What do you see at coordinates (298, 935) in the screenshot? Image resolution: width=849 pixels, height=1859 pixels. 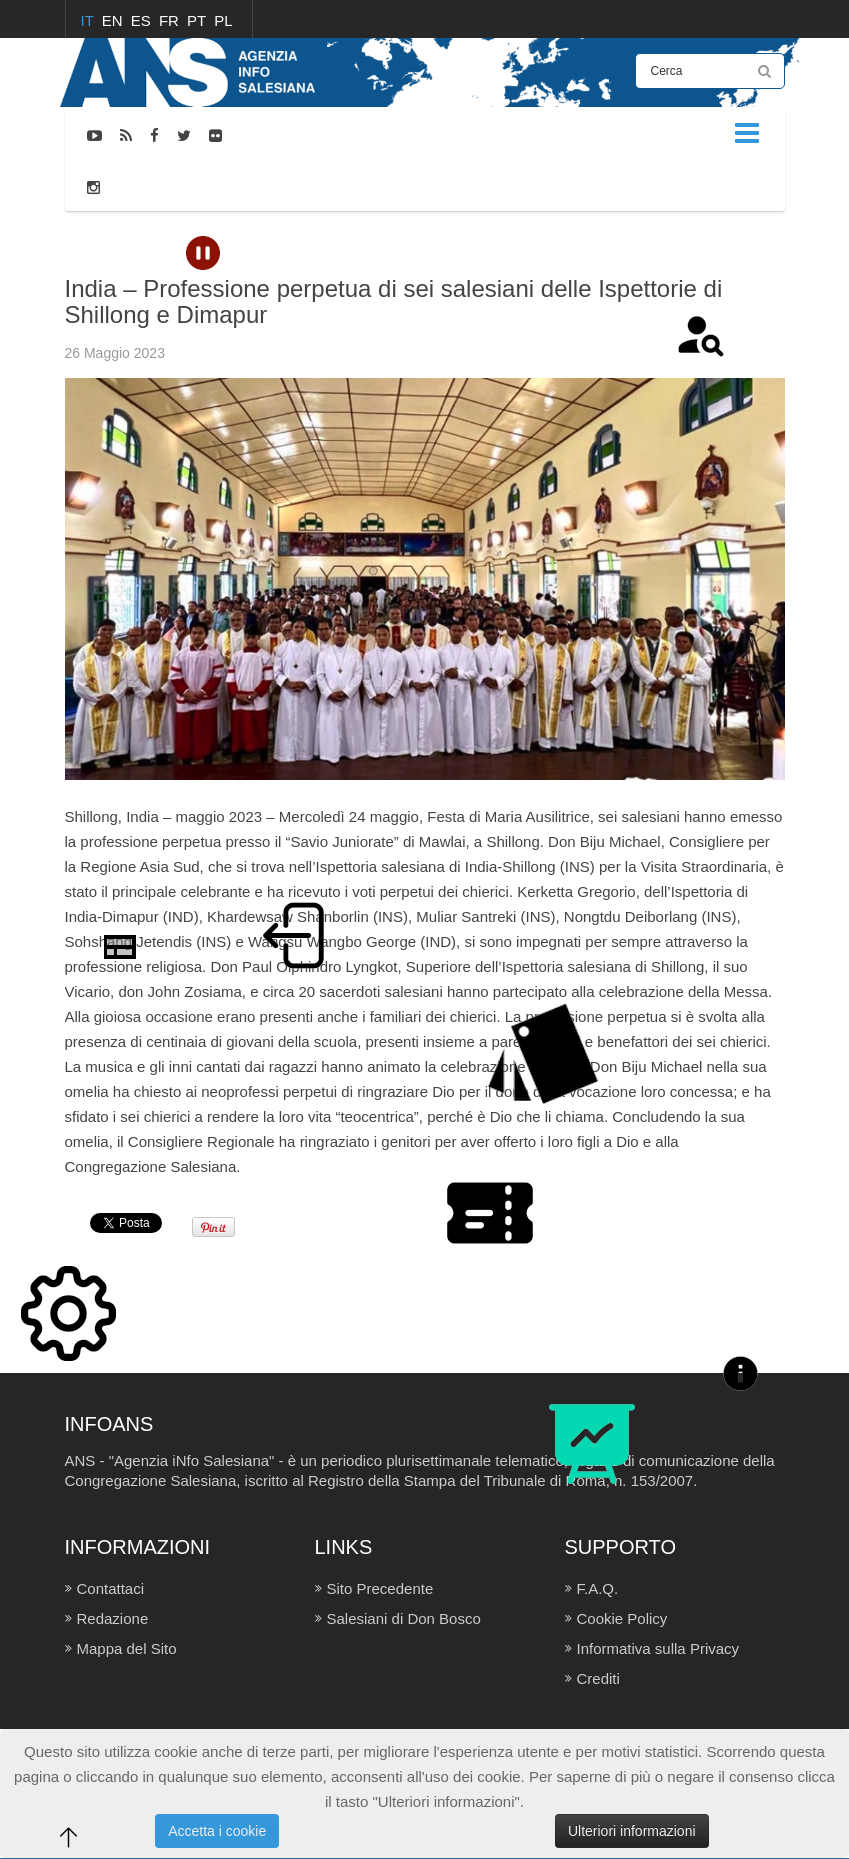 I see `log out of your account` at bounding box center [298, 935].